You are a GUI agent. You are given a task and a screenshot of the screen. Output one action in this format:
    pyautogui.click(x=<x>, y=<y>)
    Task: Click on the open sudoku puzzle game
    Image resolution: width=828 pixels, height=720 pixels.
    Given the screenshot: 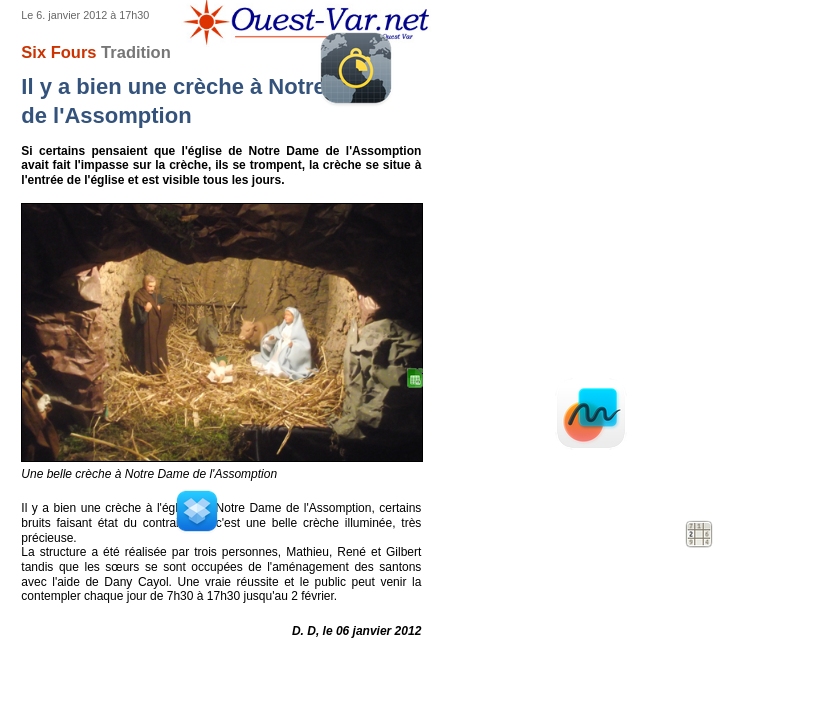 What is the action you would take?
    pyautogui.click(x=699, y=534)
    